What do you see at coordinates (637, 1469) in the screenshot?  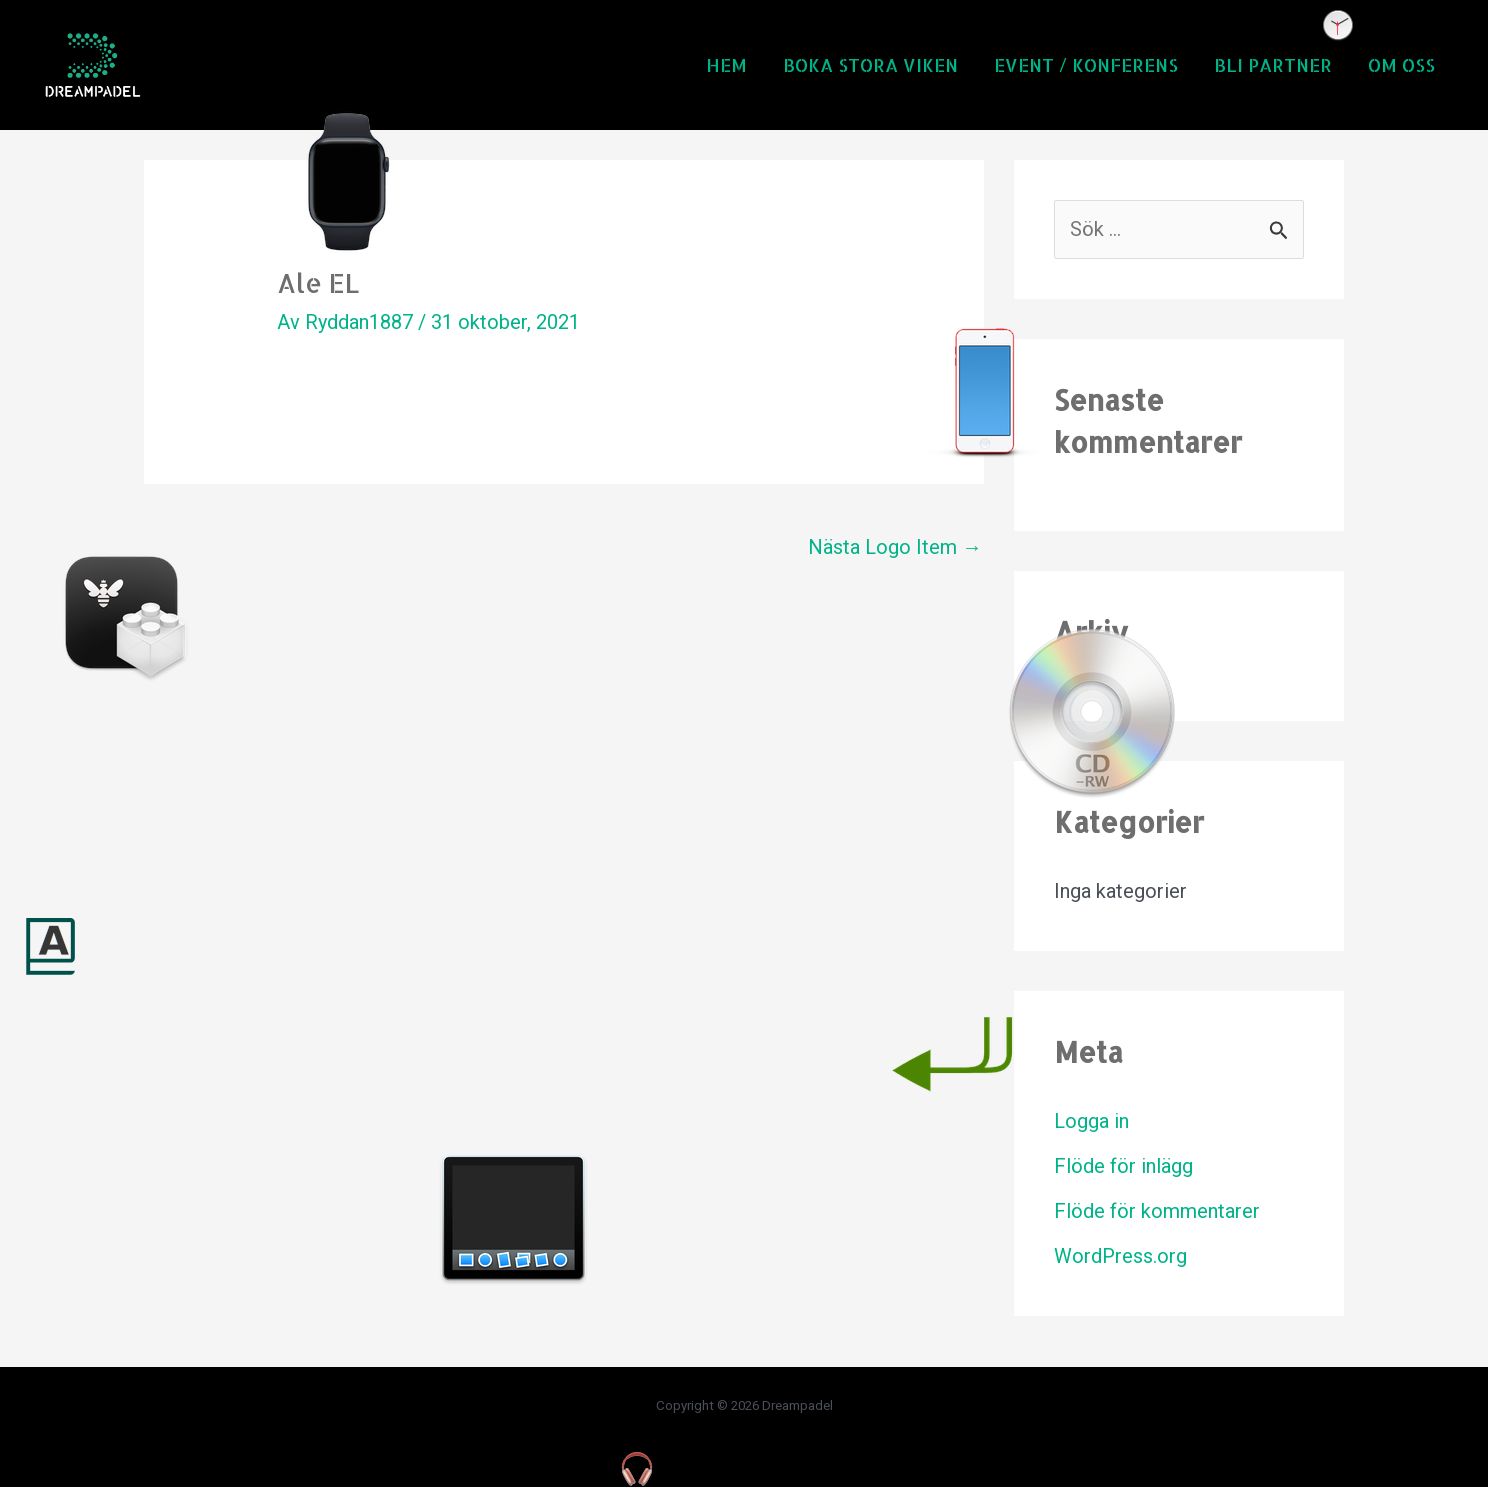 I see `airpods max headphones in red` at bounding box center [637, 1469].